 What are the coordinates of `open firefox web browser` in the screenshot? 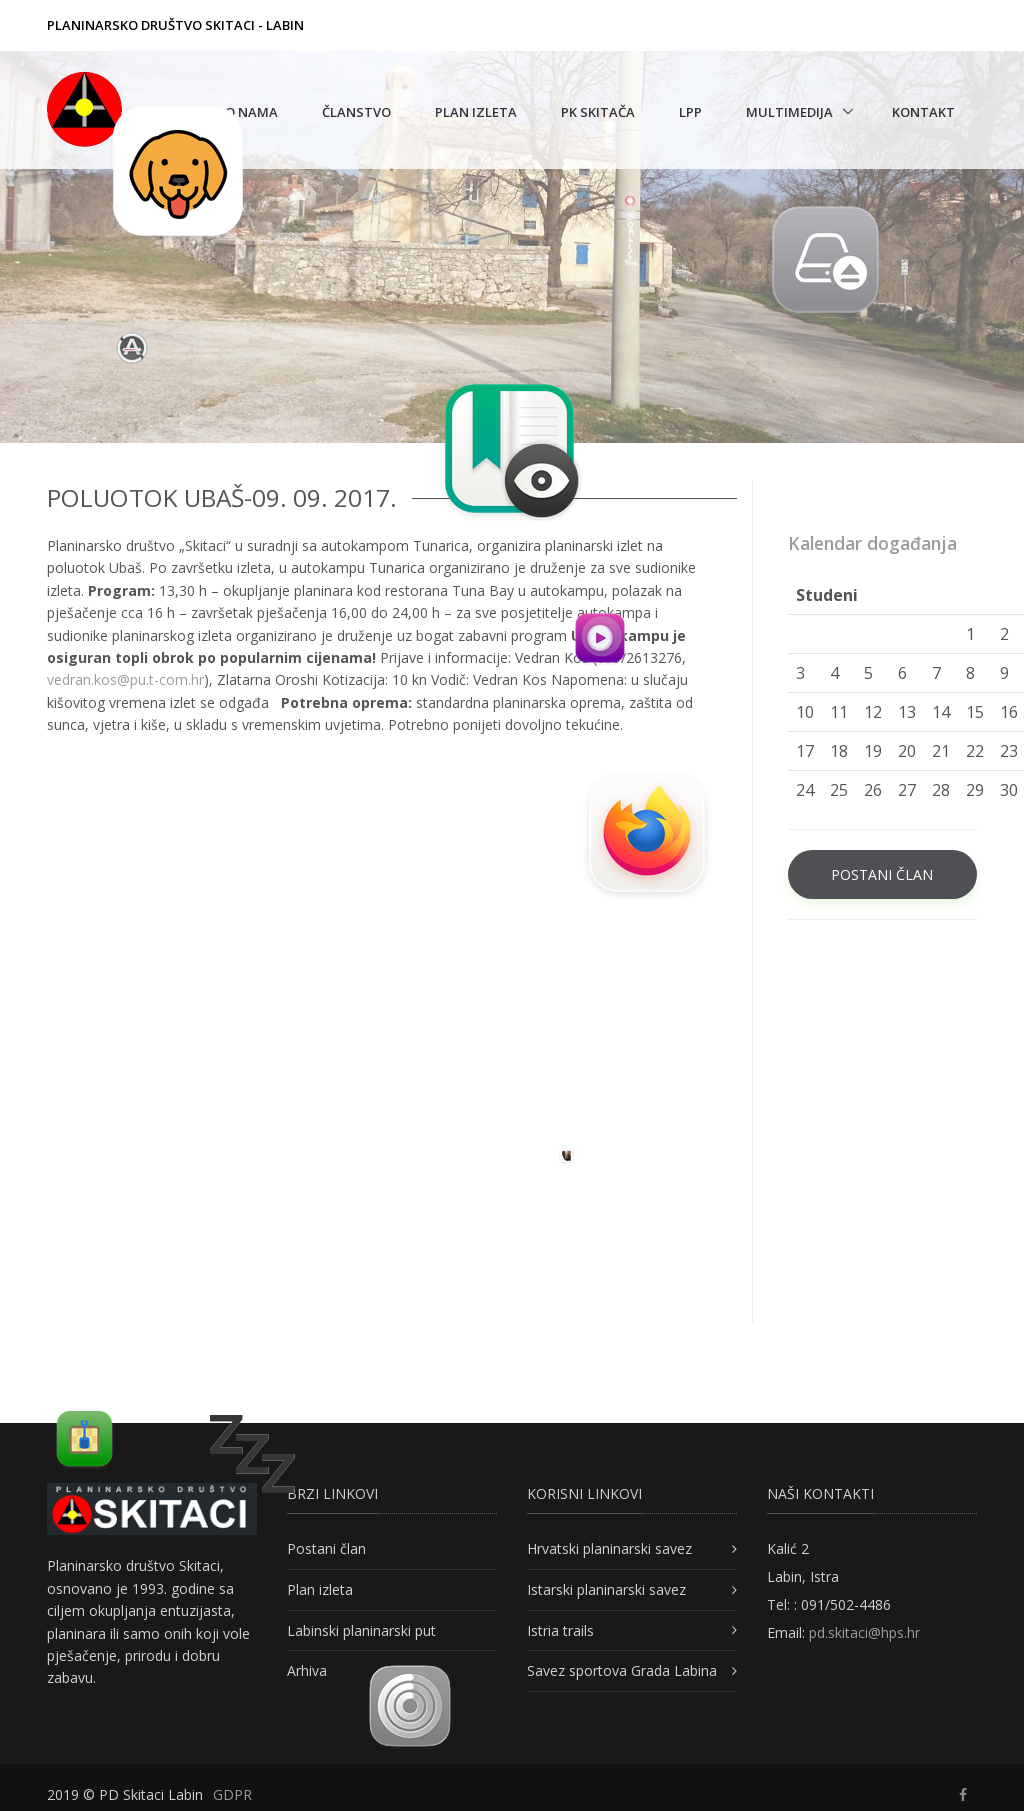 It's located at (647, 834).